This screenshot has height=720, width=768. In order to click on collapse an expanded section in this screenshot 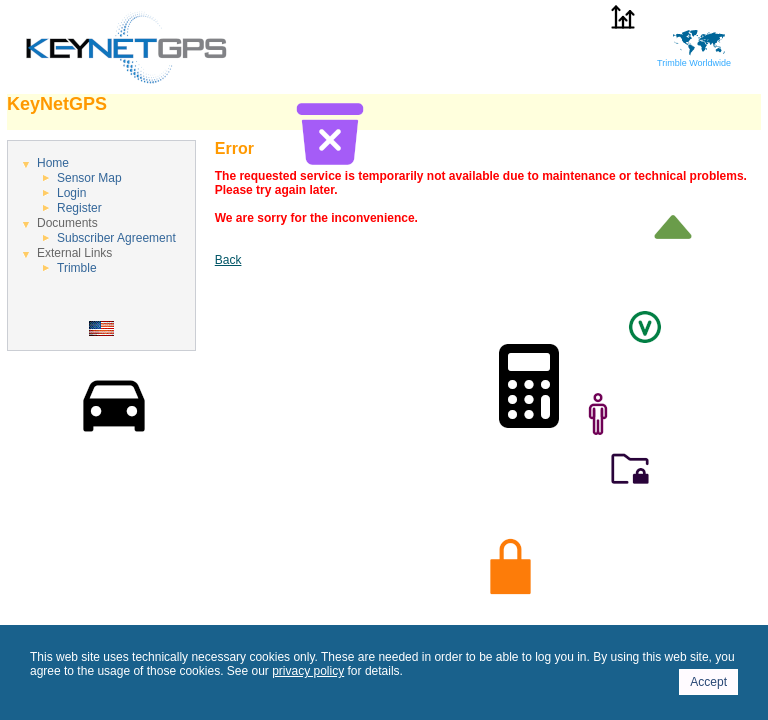, I will do `click(673, 227)`.